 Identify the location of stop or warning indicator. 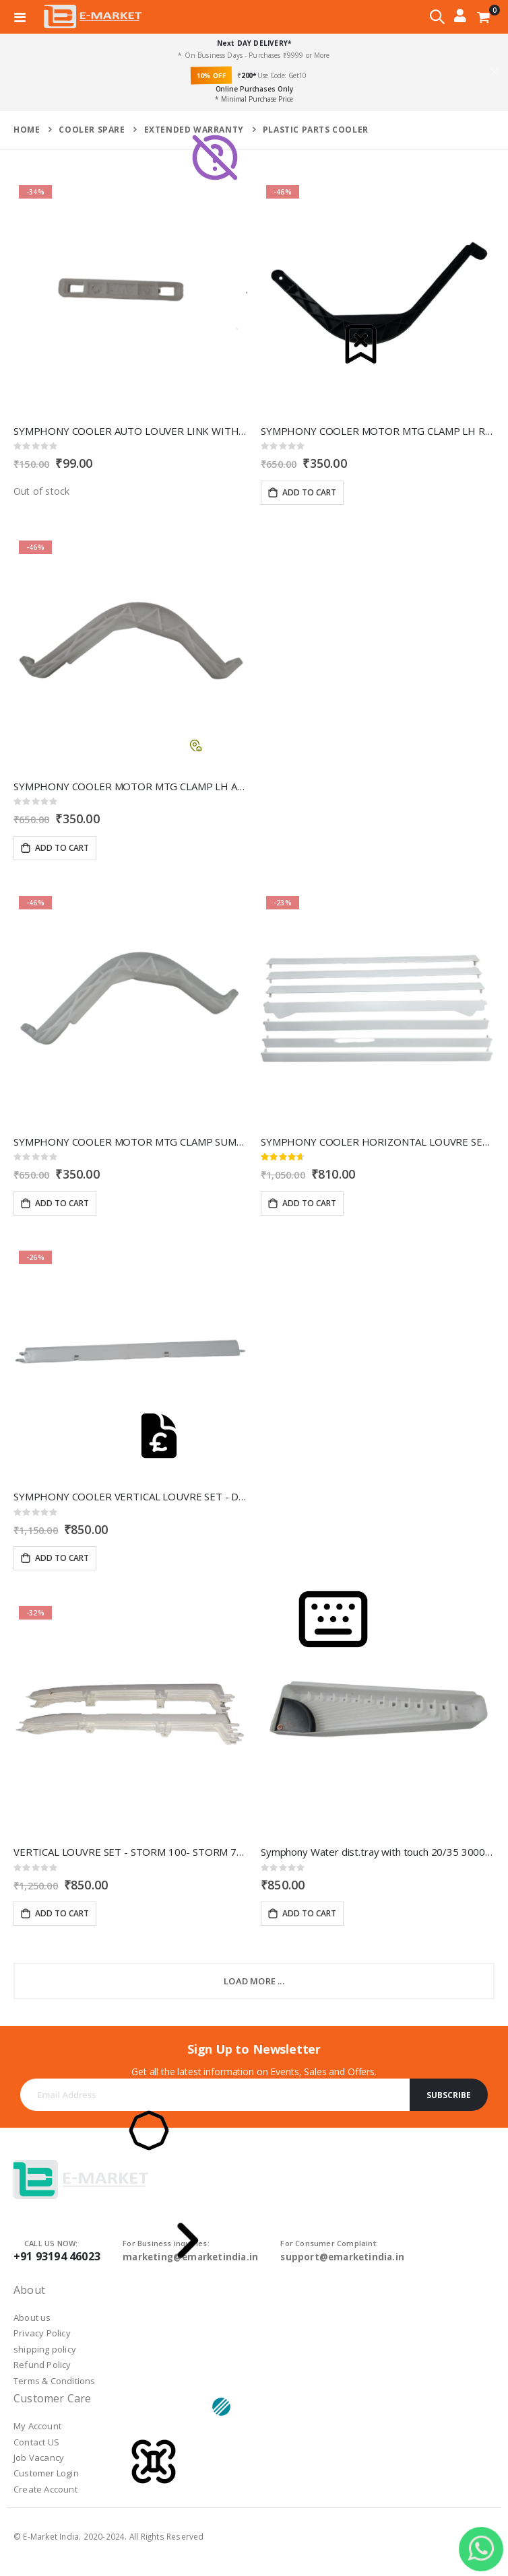
(149, 2130).